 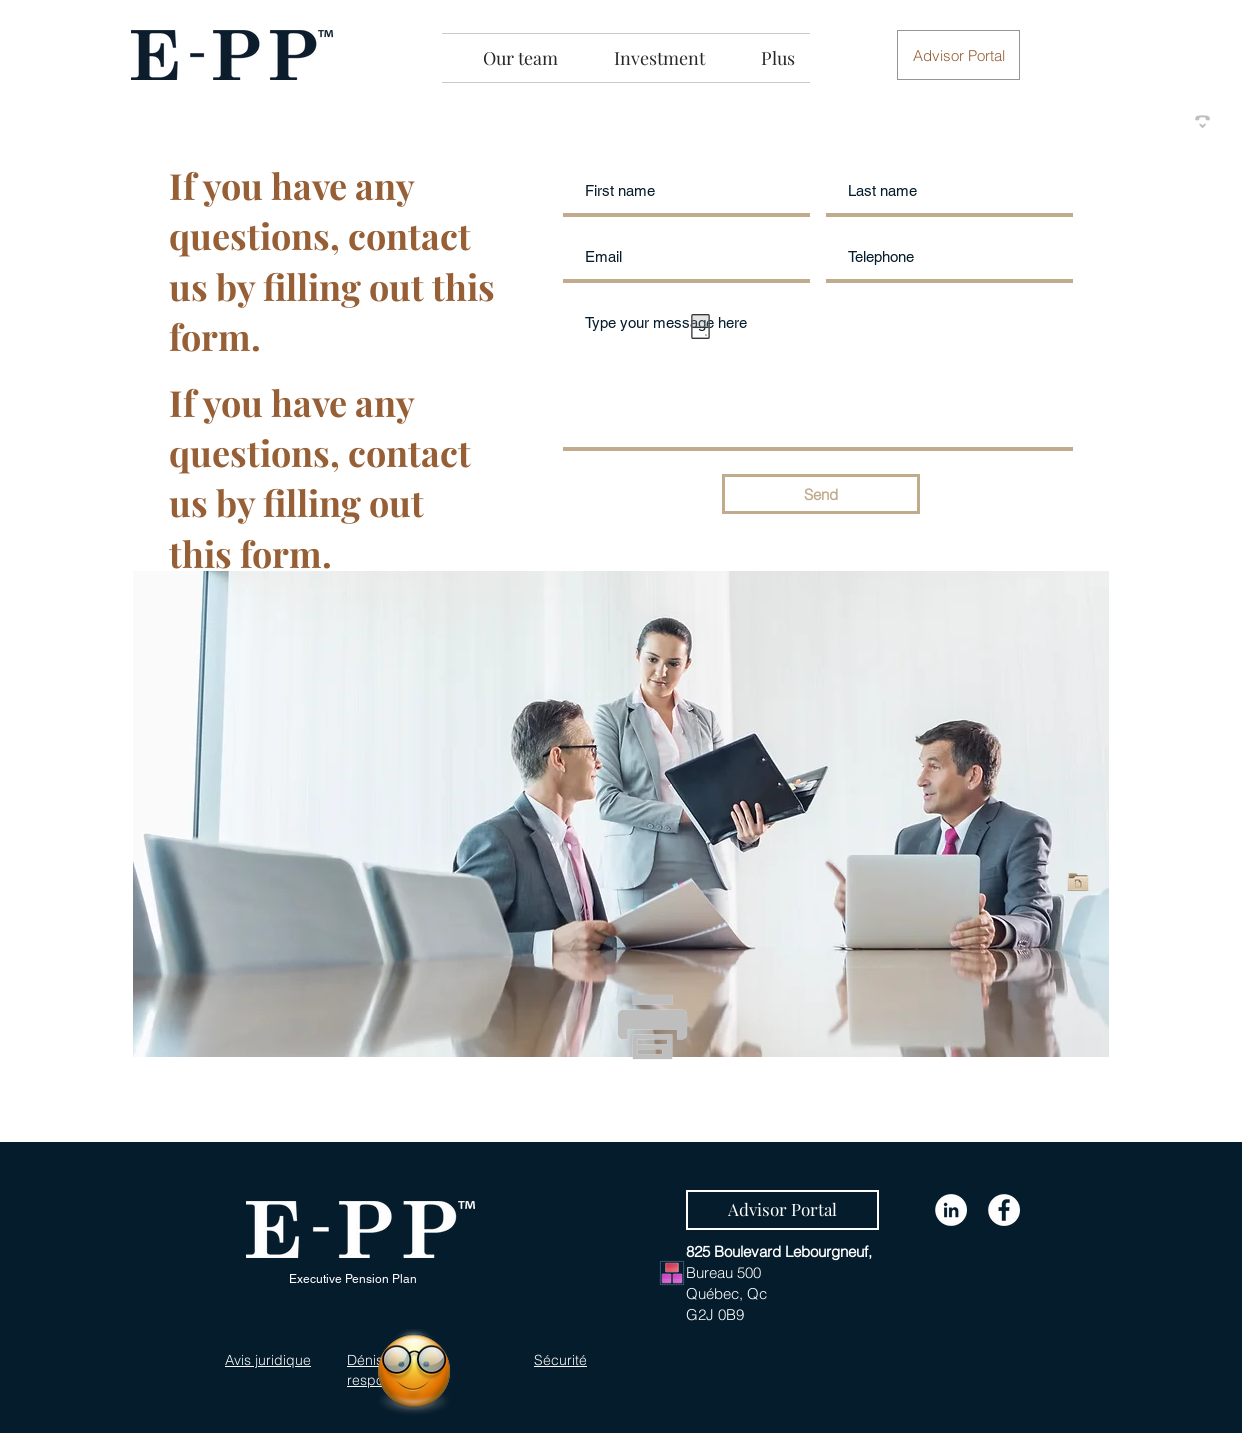 I want to click on end or hang up a call, so click(x=1202, y=120).